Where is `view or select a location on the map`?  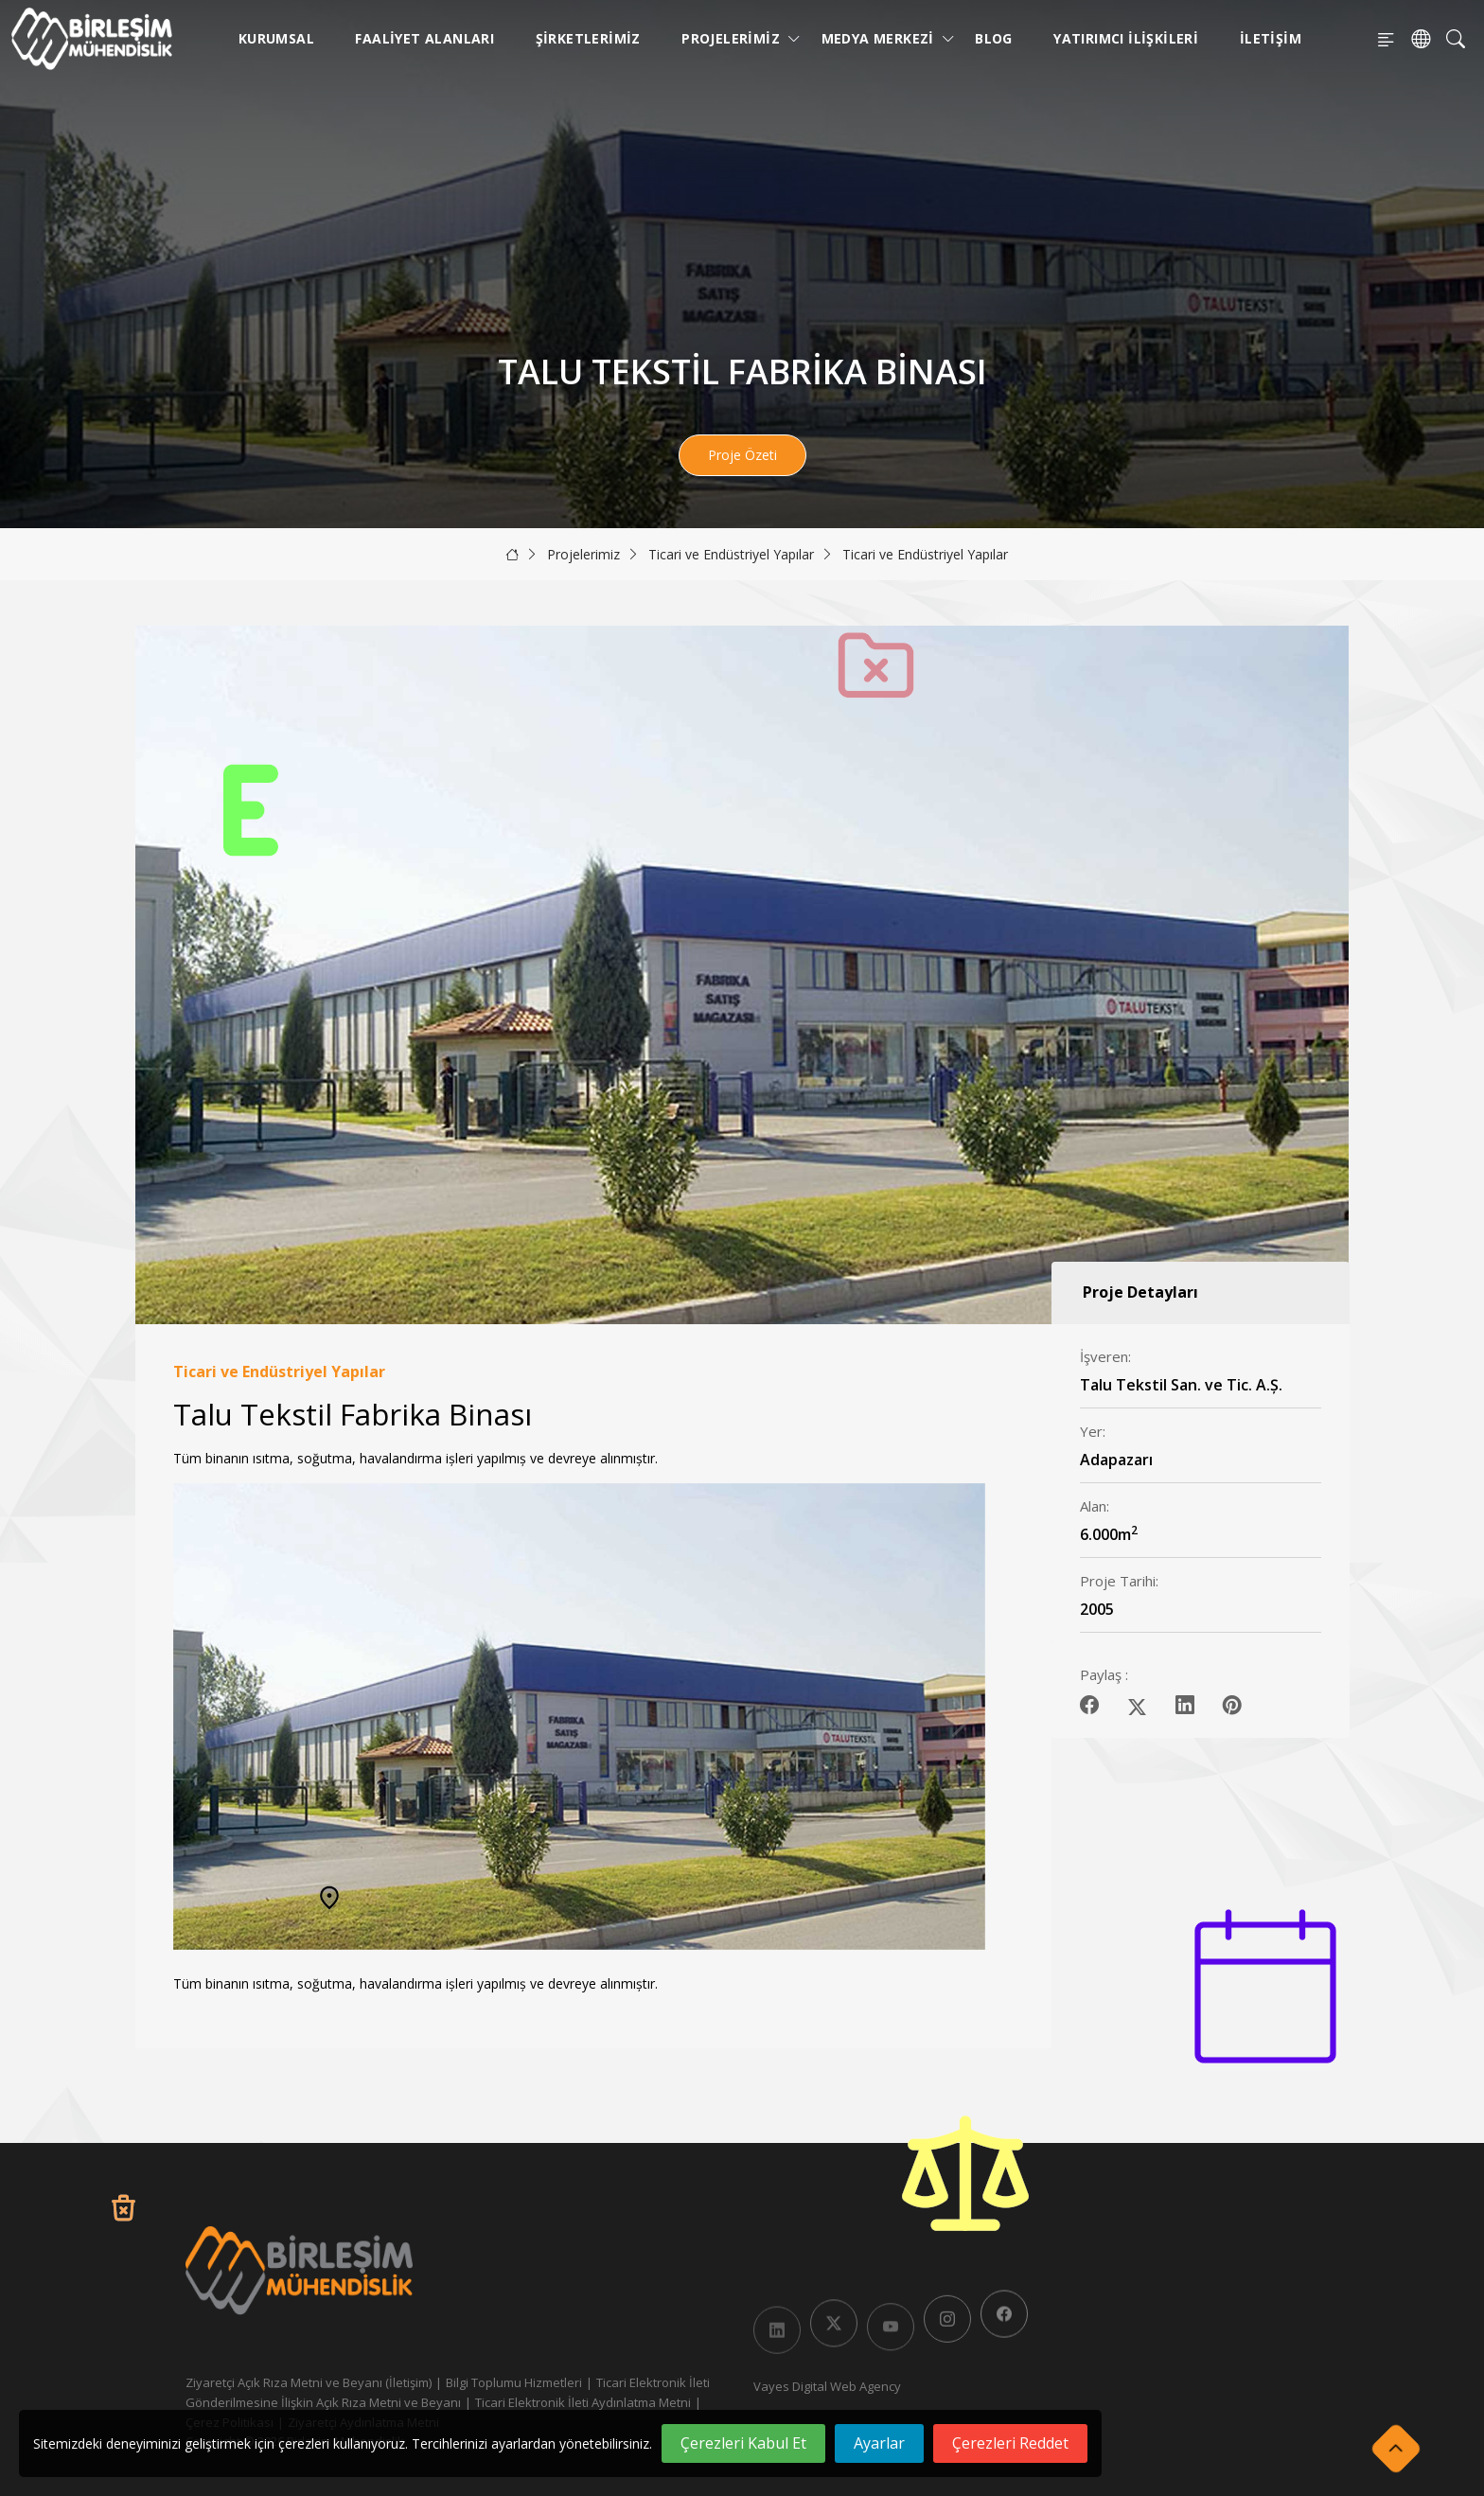
view or select a location on the map is located at coordinates (329, 1898).